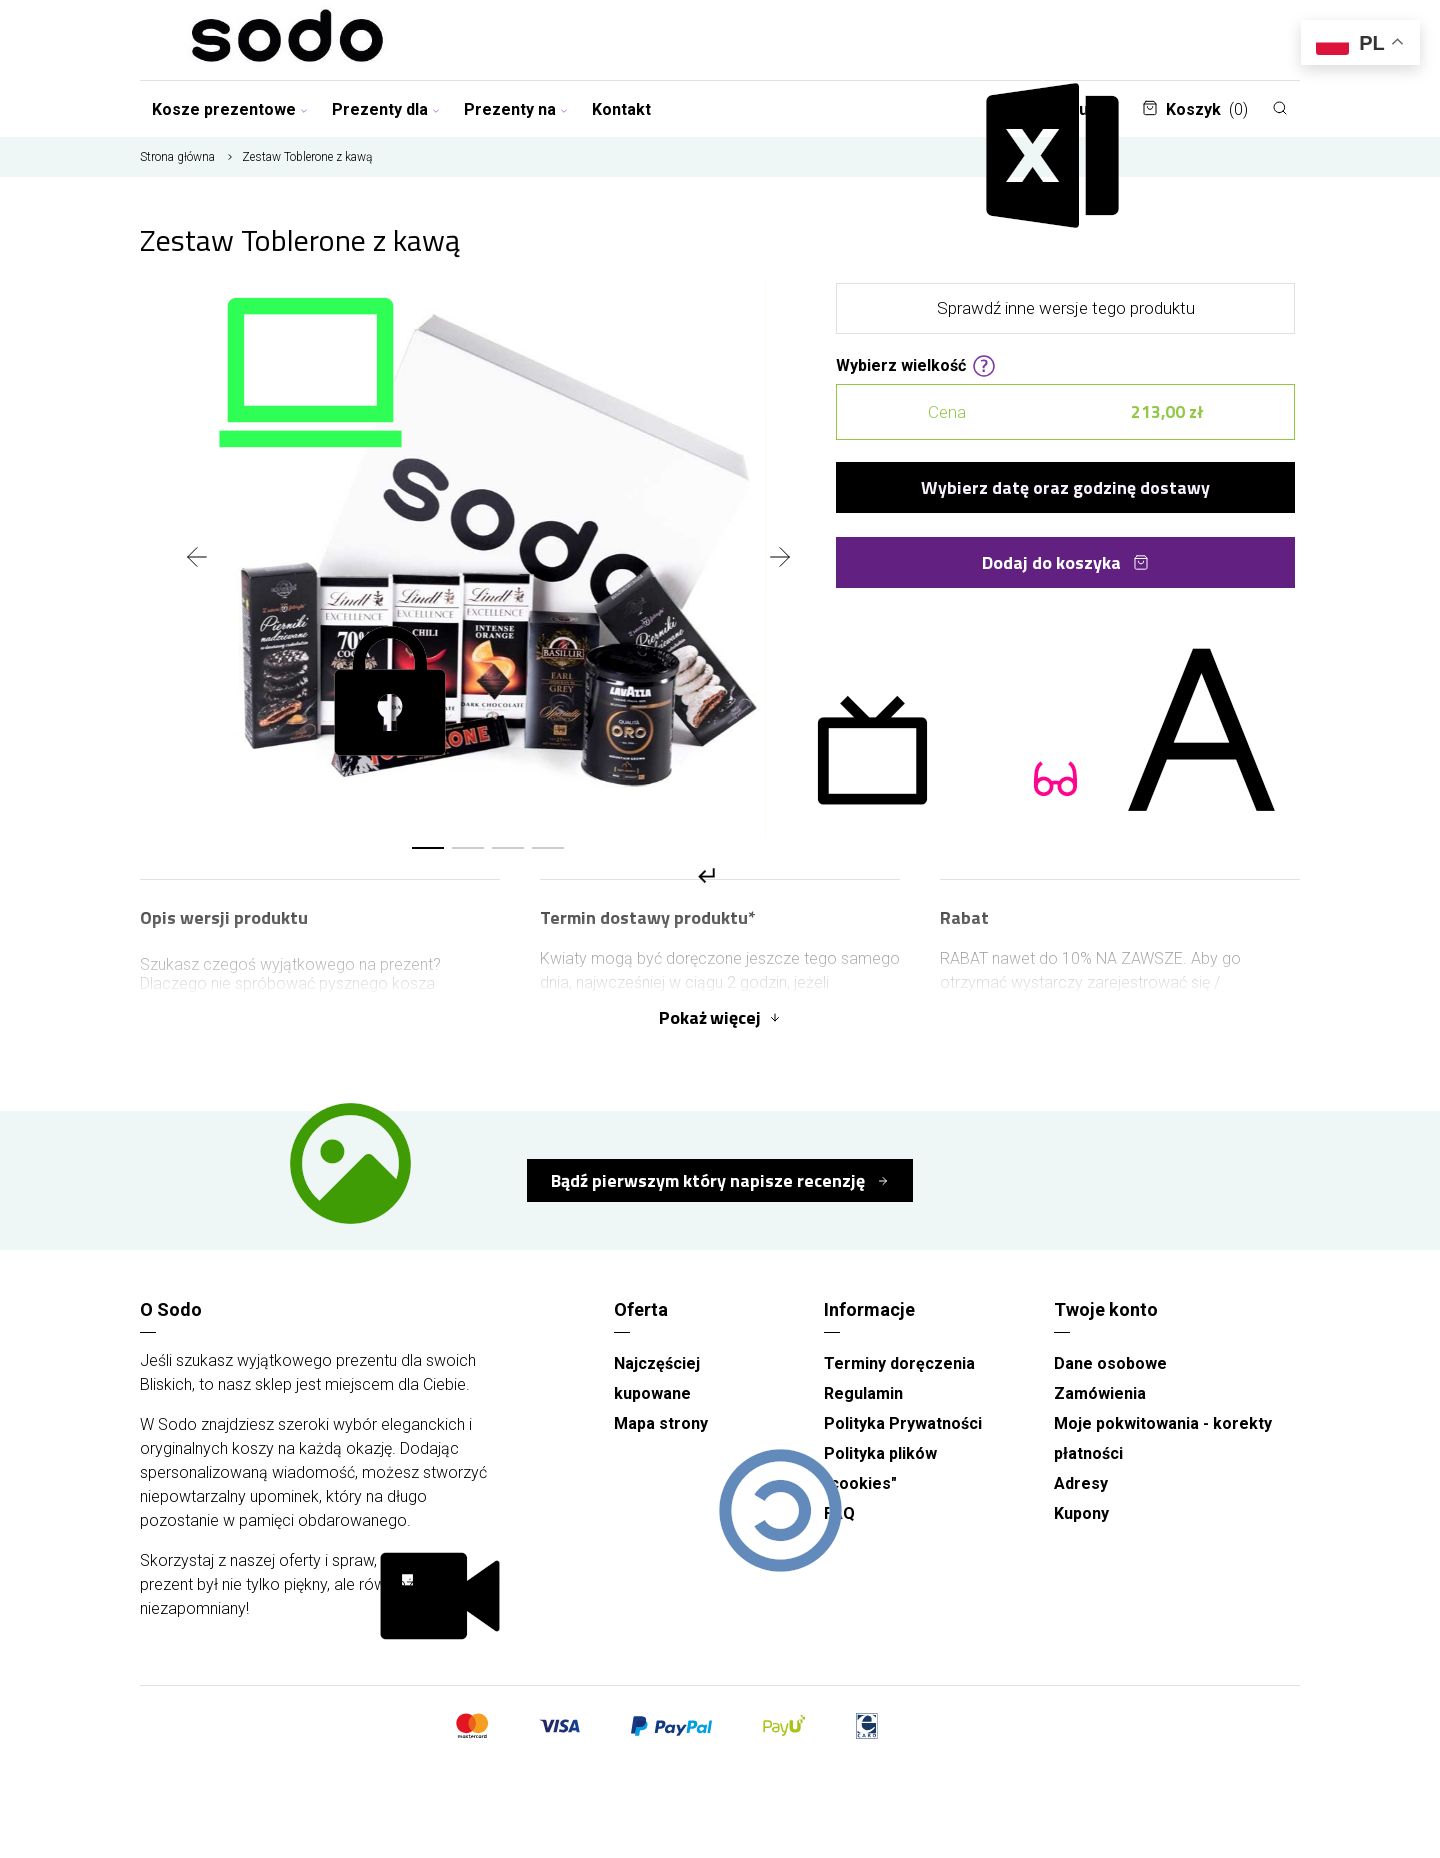  What do you see at coordinates (440, 1596) in the screenshot?
I see `start recording a video` at bounding box center [440, 1596].